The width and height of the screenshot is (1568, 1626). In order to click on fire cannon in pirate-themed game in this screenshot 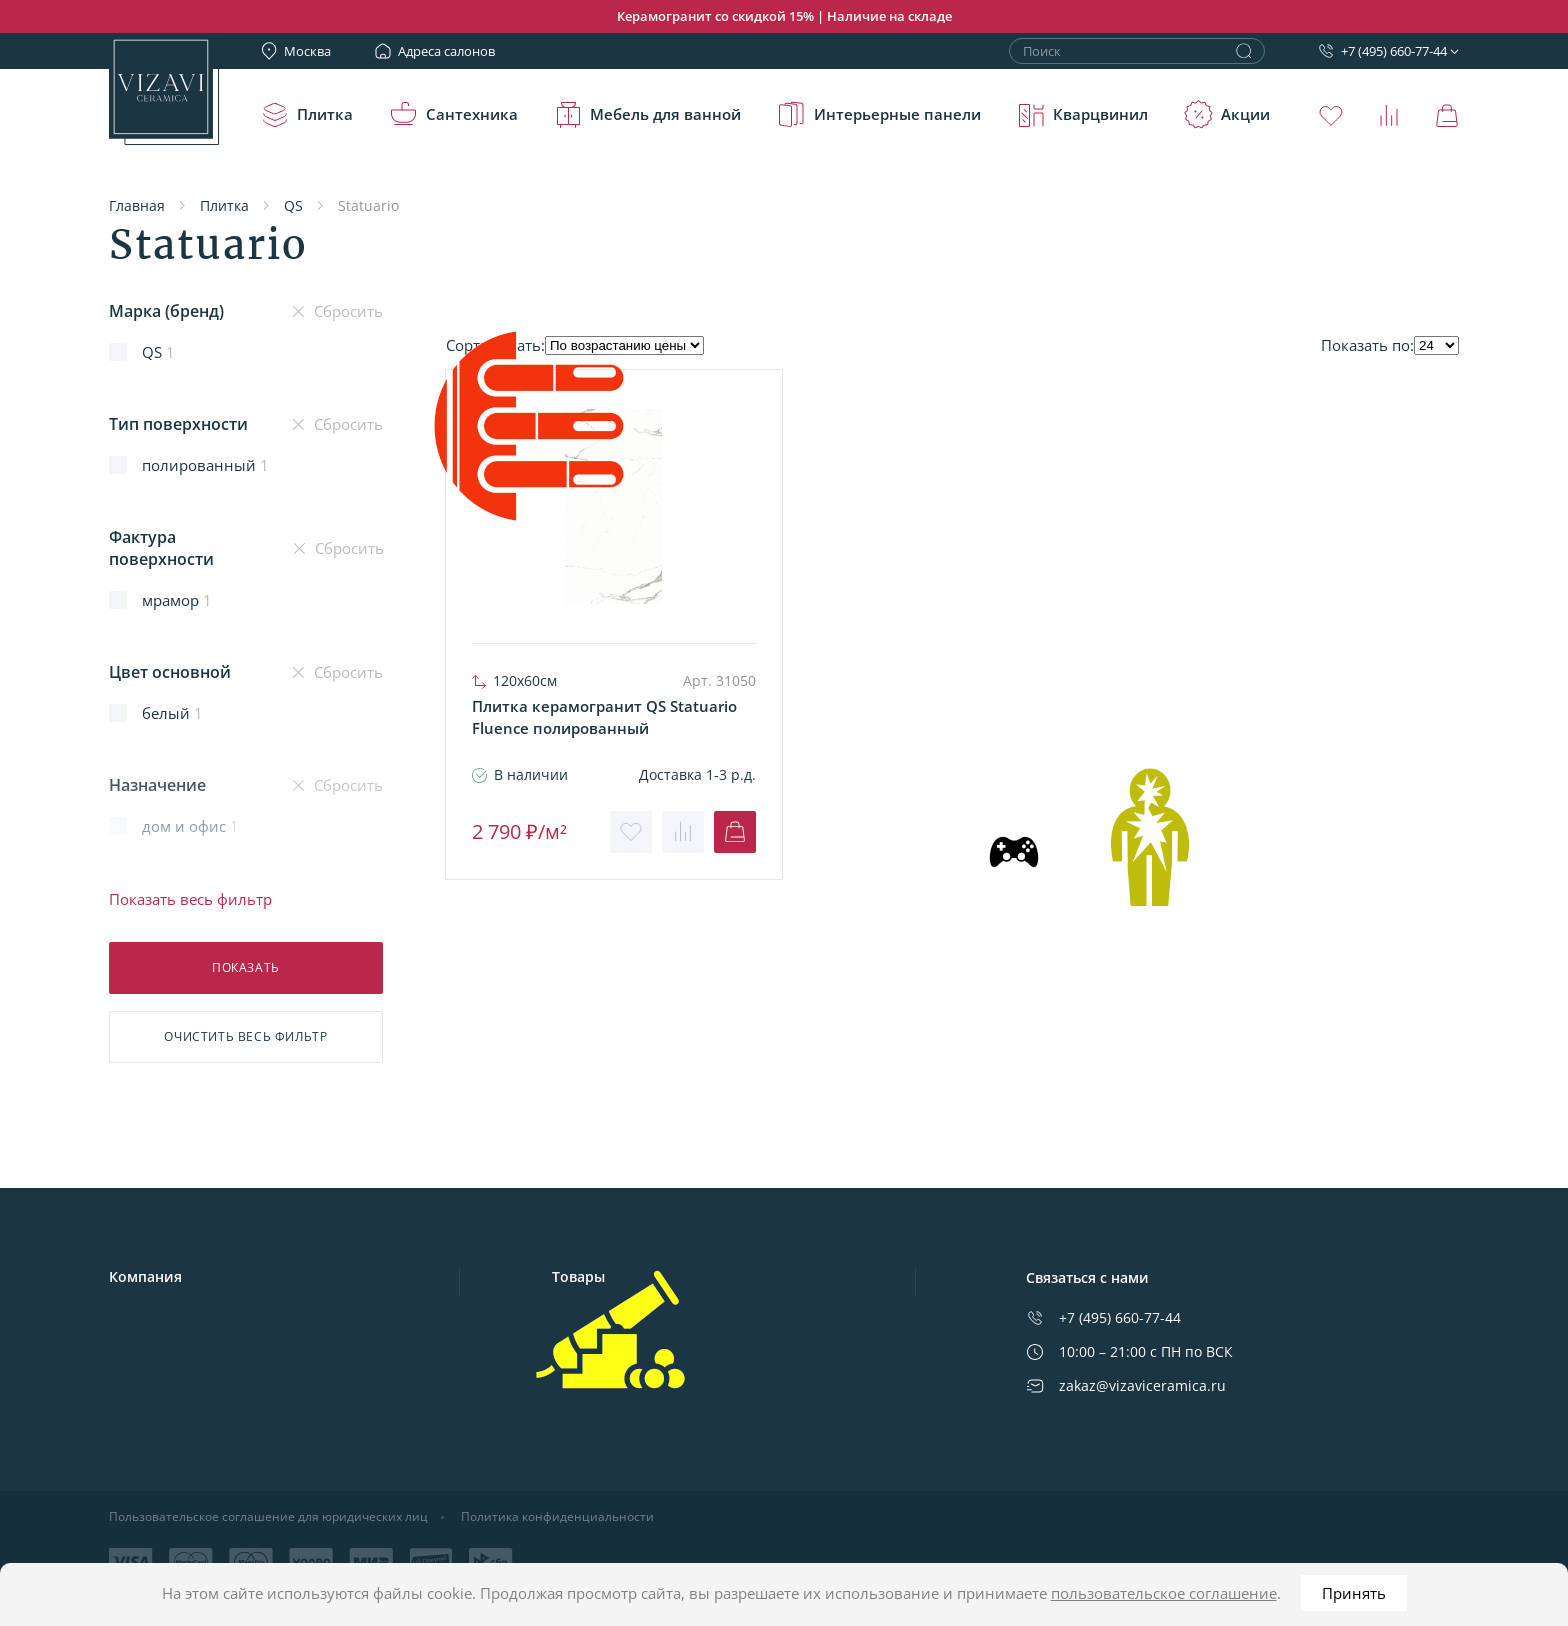, I will do `click(610, 1329)`.